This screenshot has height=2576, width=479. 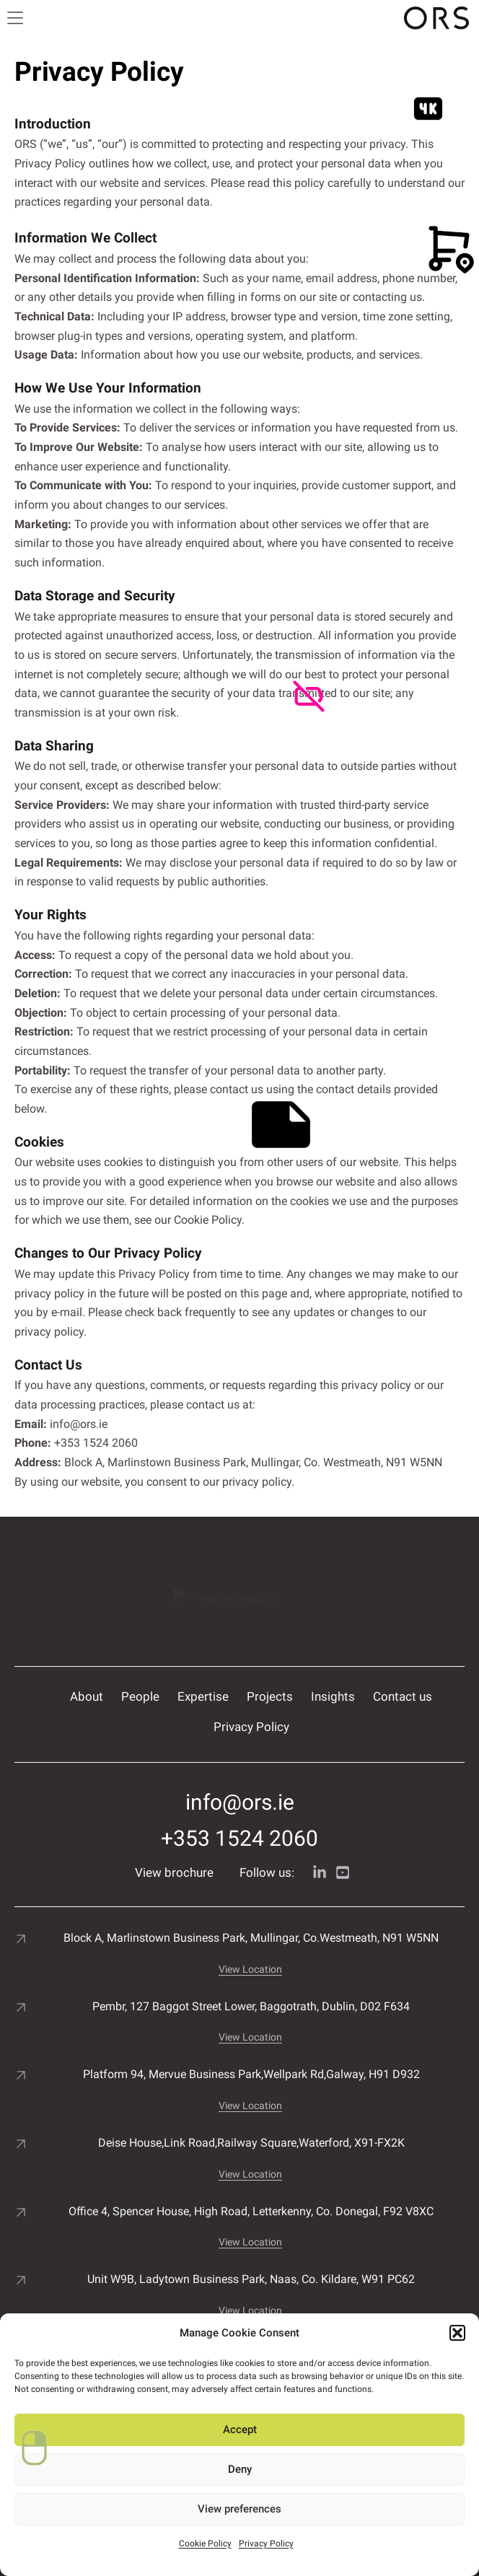 What do you see at coordinates (34, 2448) in the screenshot?
I see `right-click action indicator` at bounding box center [34, 2448].